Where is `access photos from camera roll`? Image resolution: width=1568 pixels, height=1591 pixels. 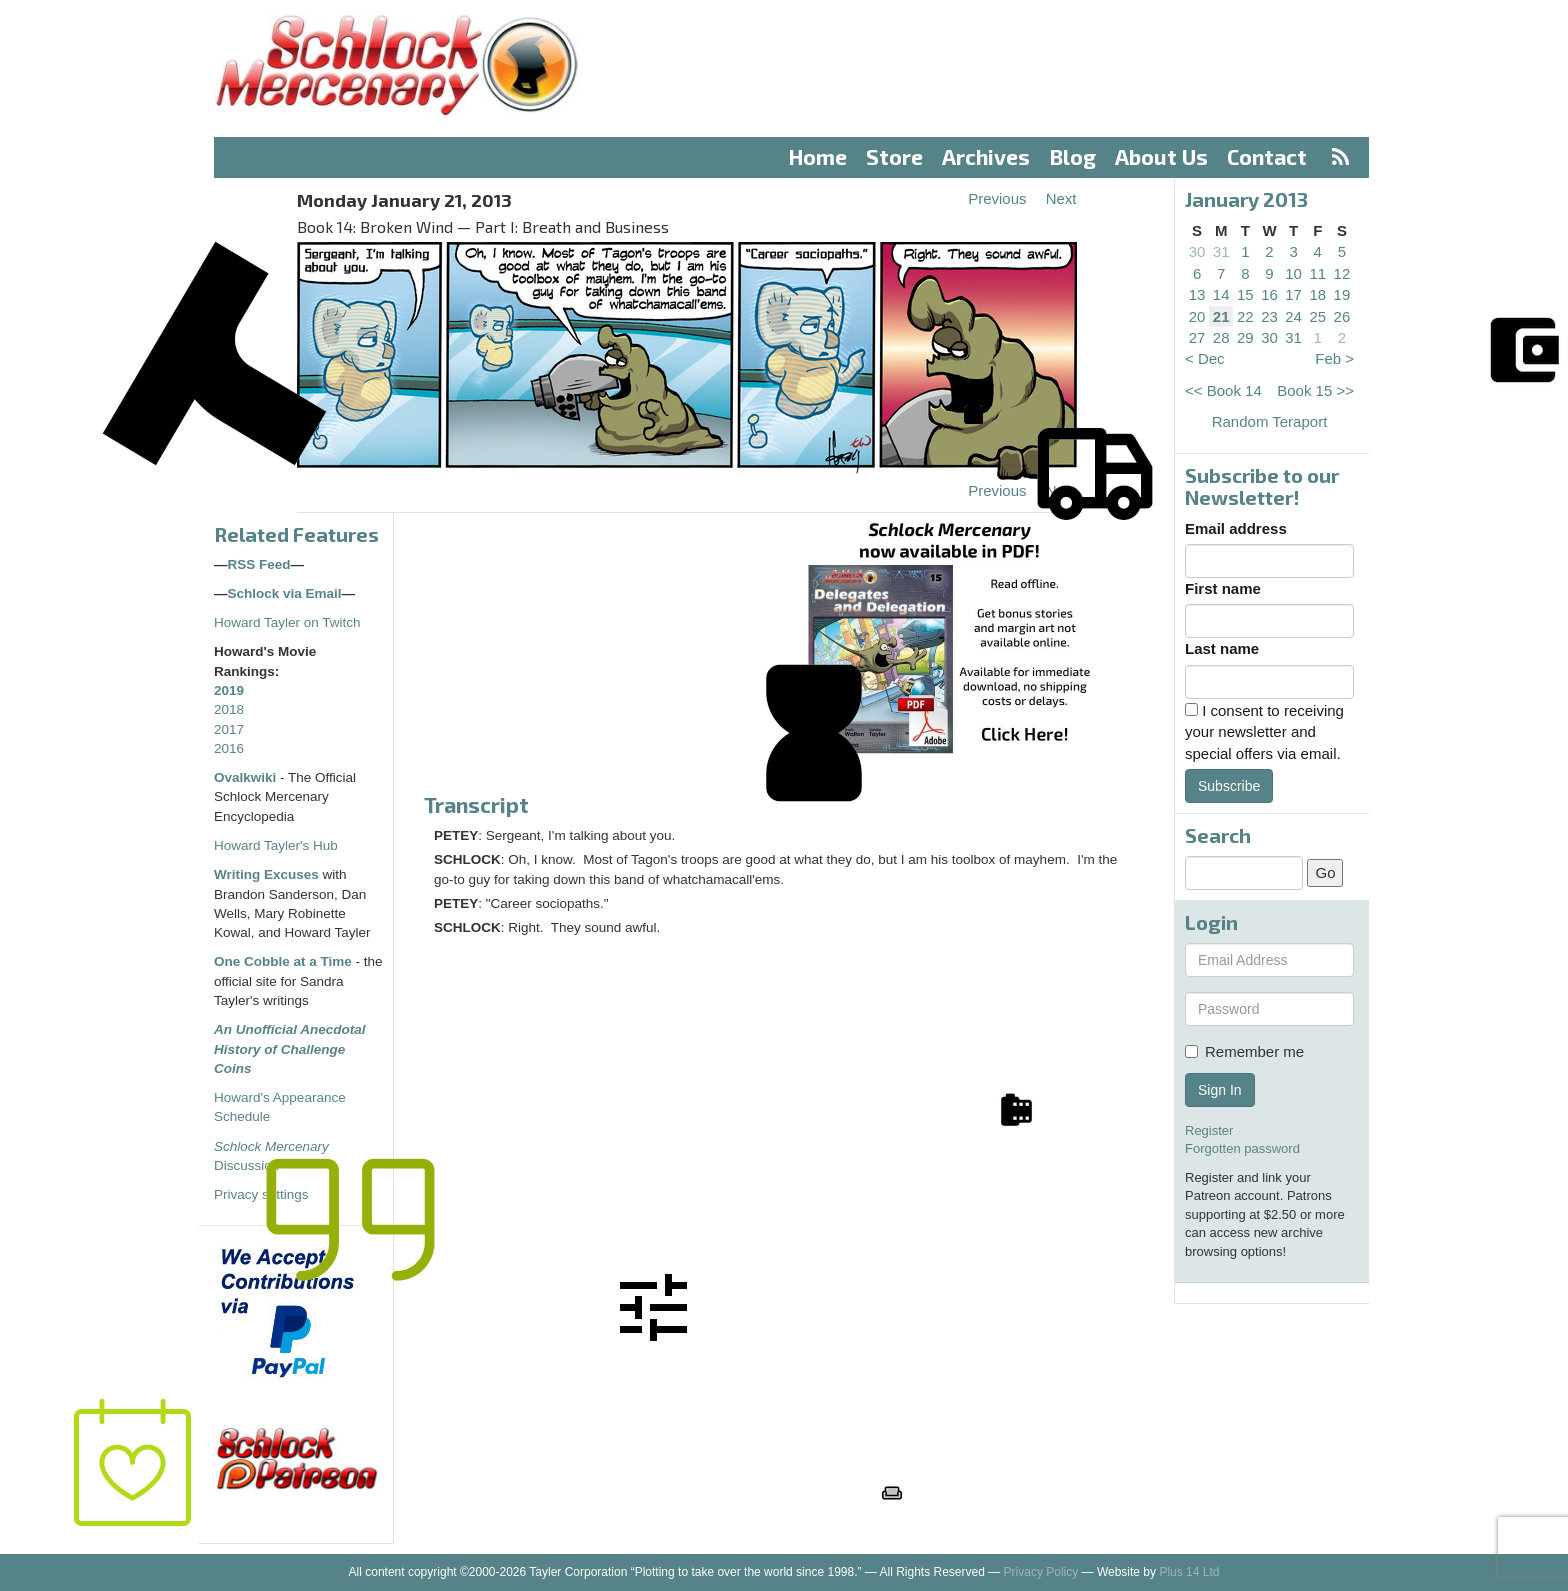
access photos from camera roll is located at coordinates (1016, 1110).